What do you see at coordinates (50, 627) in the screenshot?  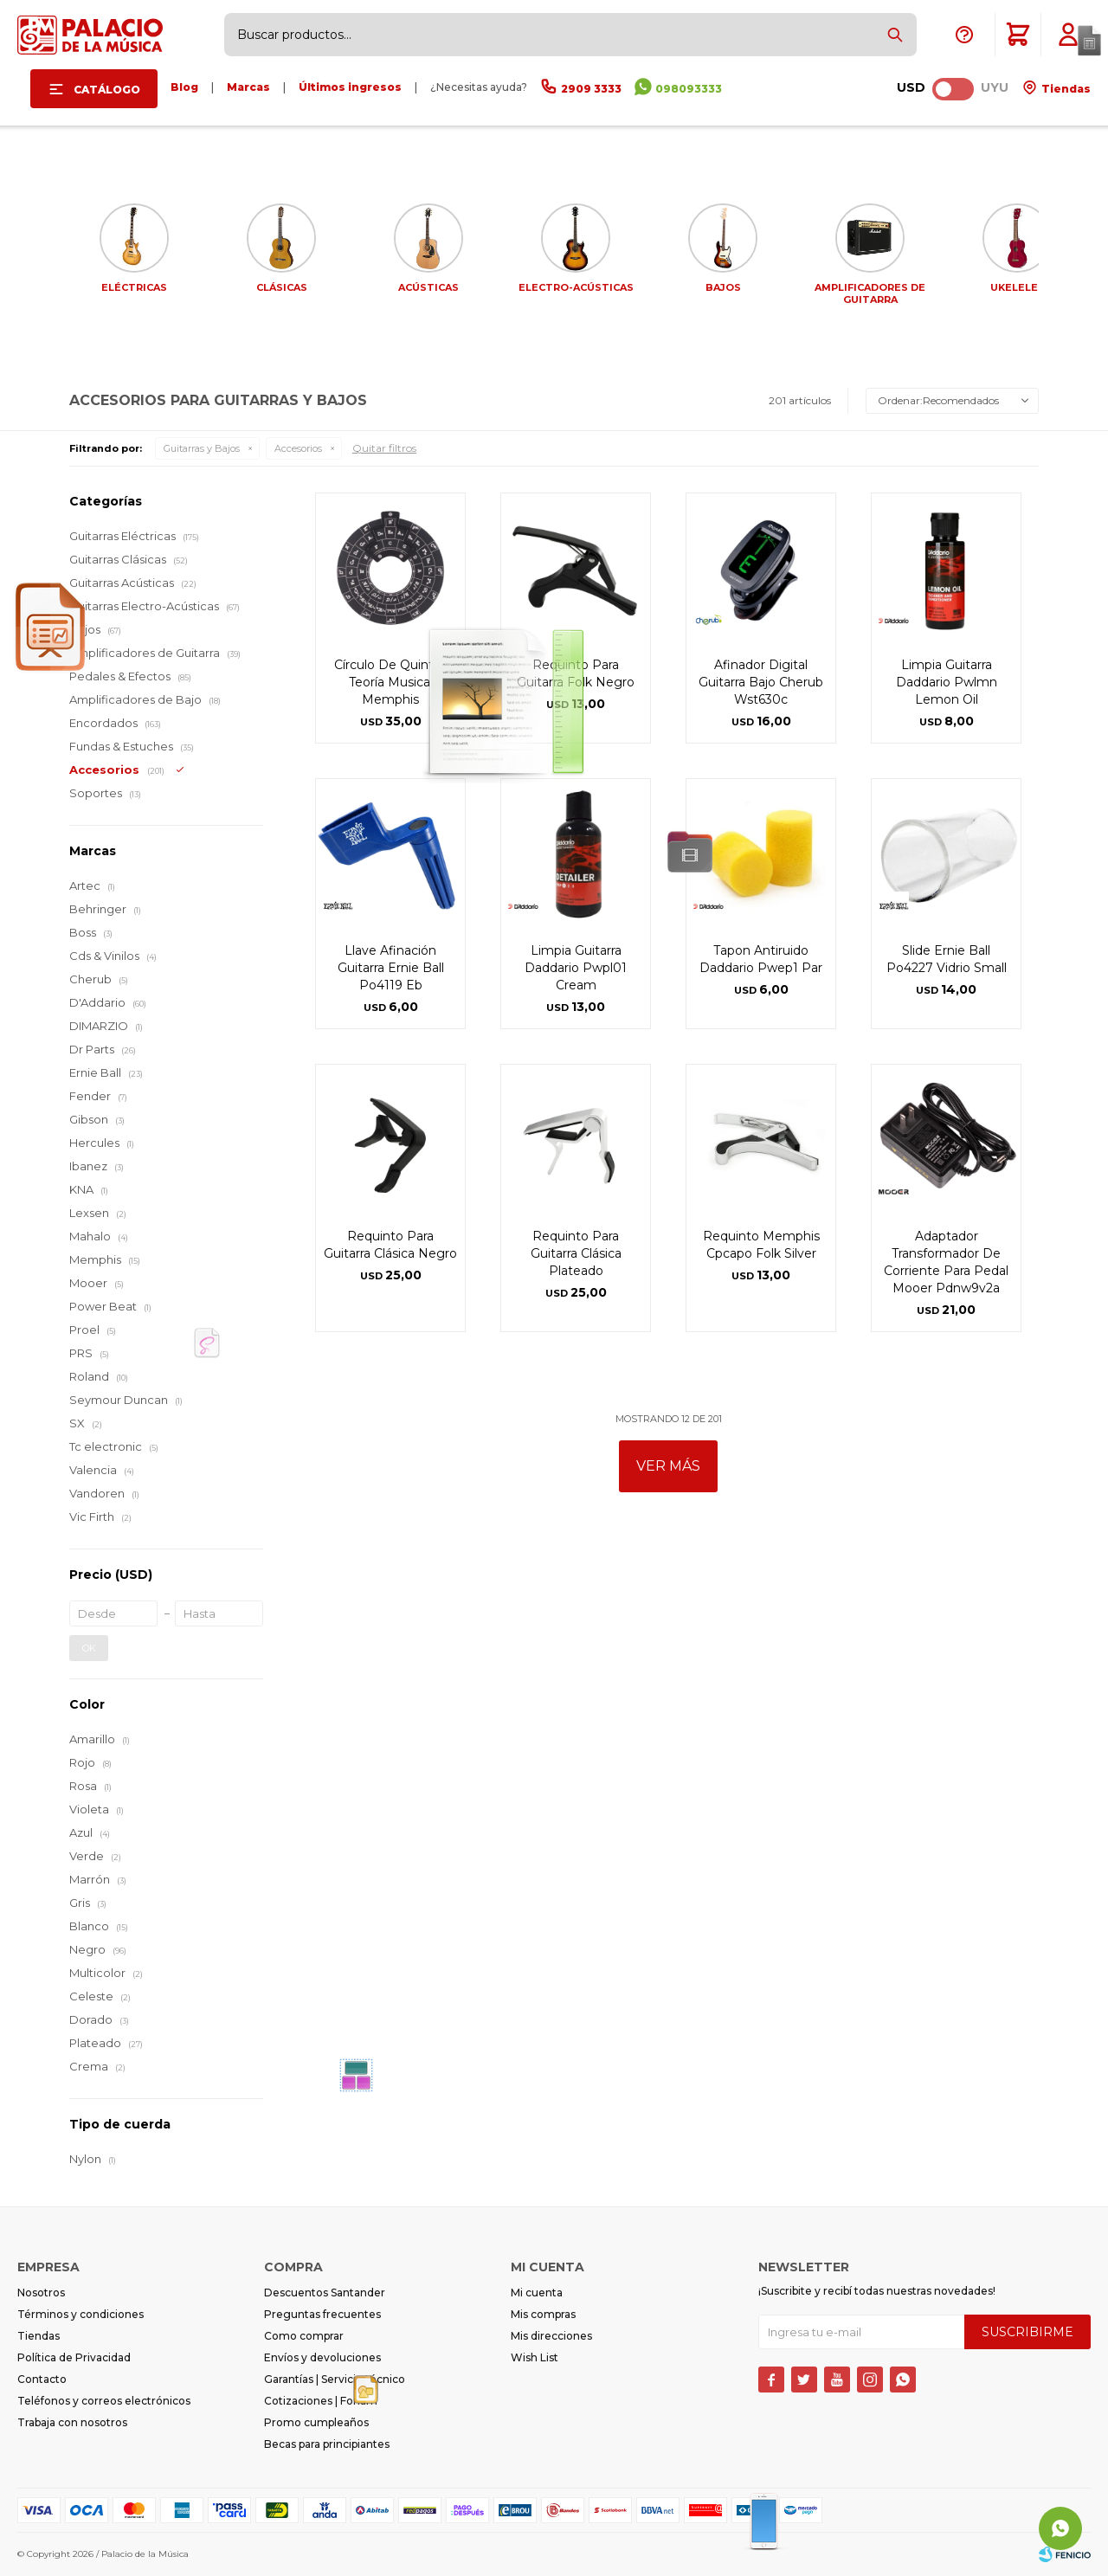 I see `libreoffice impress presentation file` at bounding box center [50, 627].